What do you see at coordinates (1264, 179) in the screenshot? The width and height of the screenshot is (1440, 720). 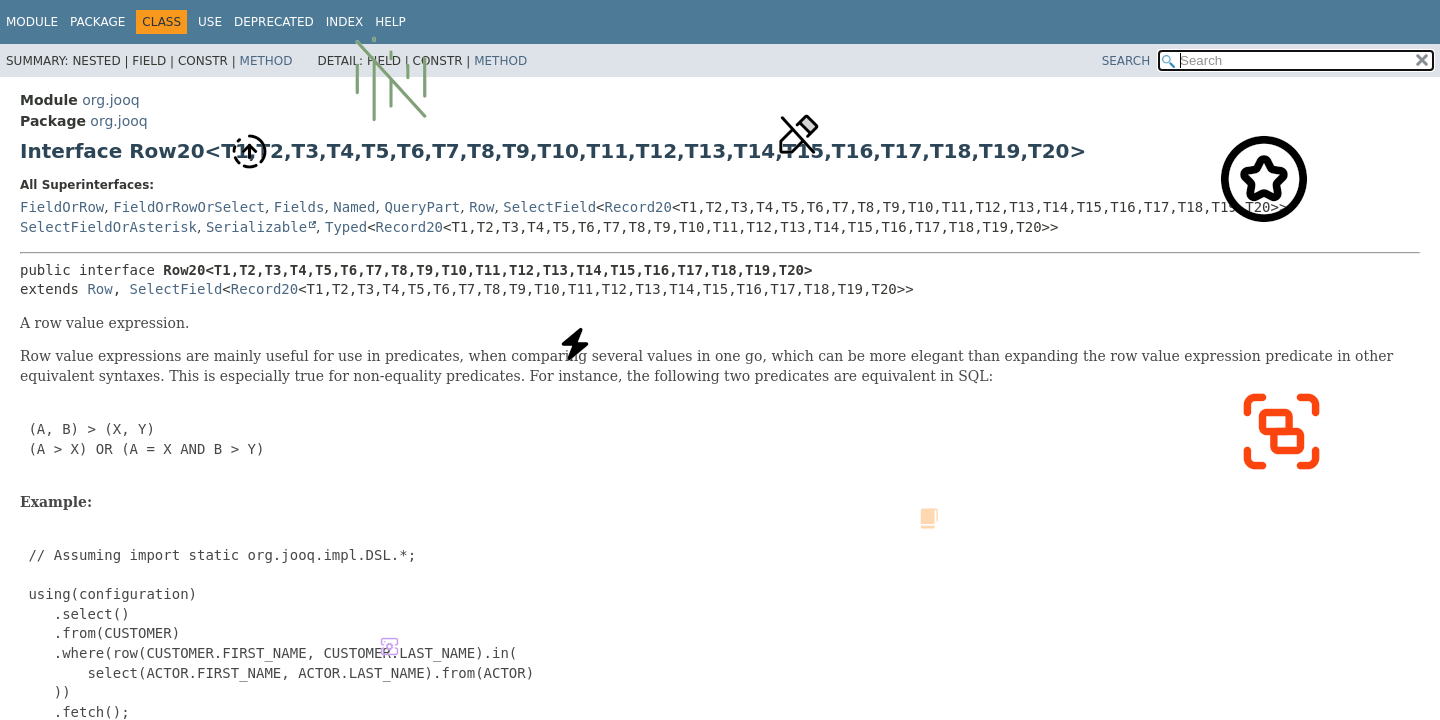 I see `add to favorites` at bounding box center [1264, 179].